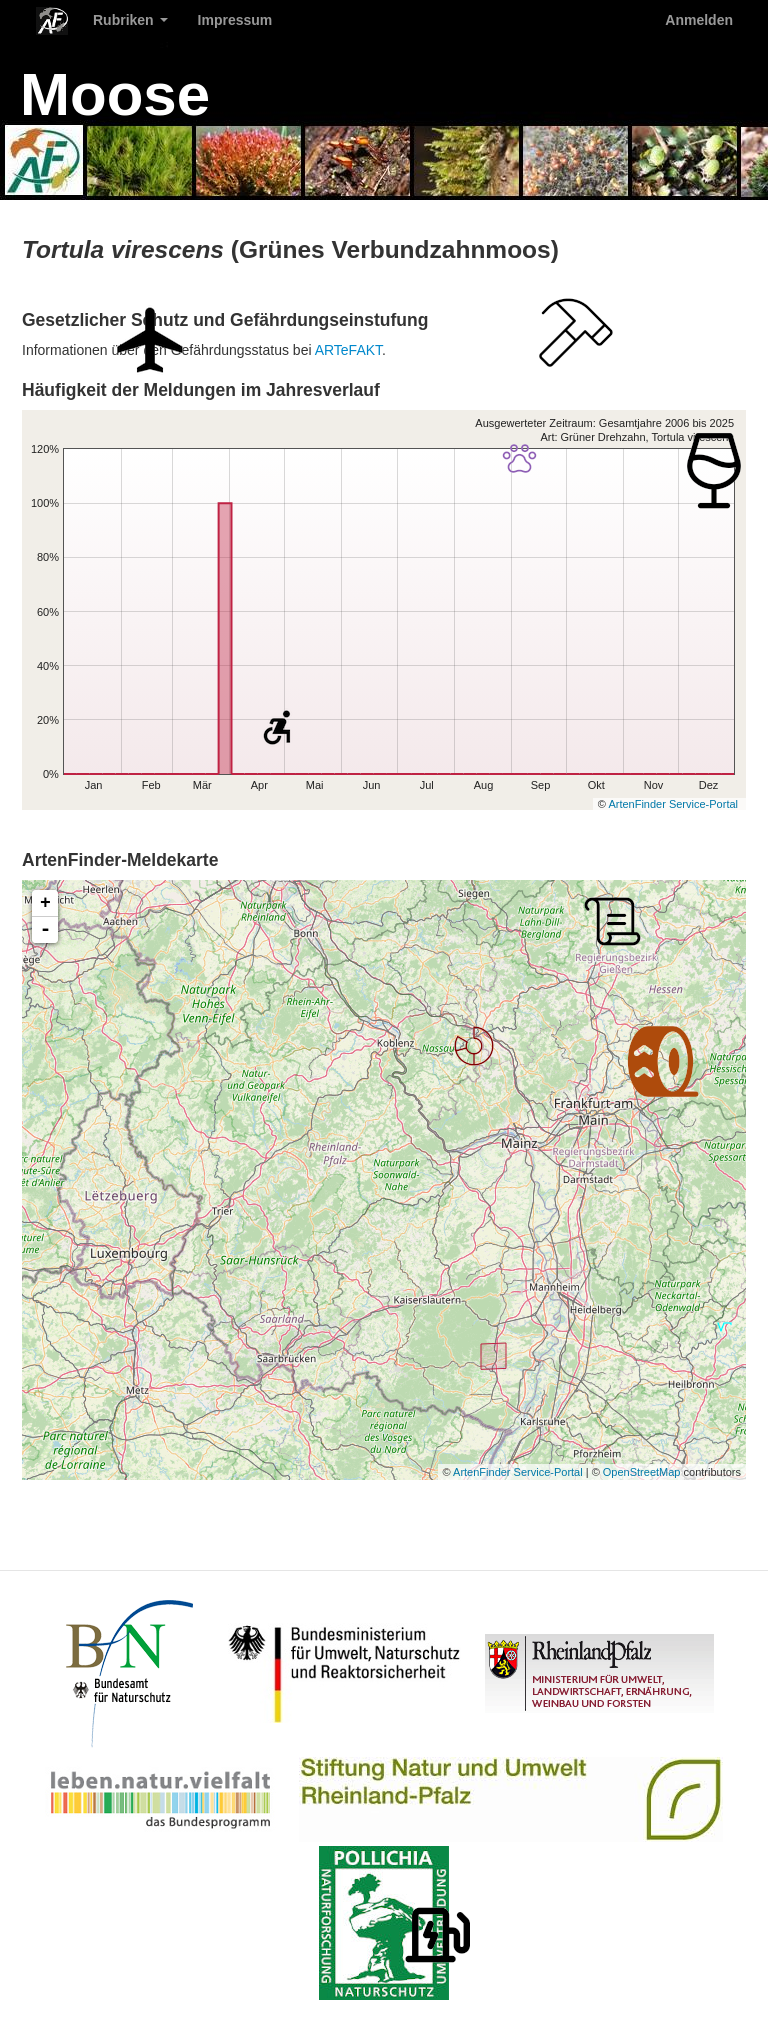  What do you see at coordinates (714, 468) in the screenshot?
I see `browse wine or beverage options` at bounding box center [714, 468].